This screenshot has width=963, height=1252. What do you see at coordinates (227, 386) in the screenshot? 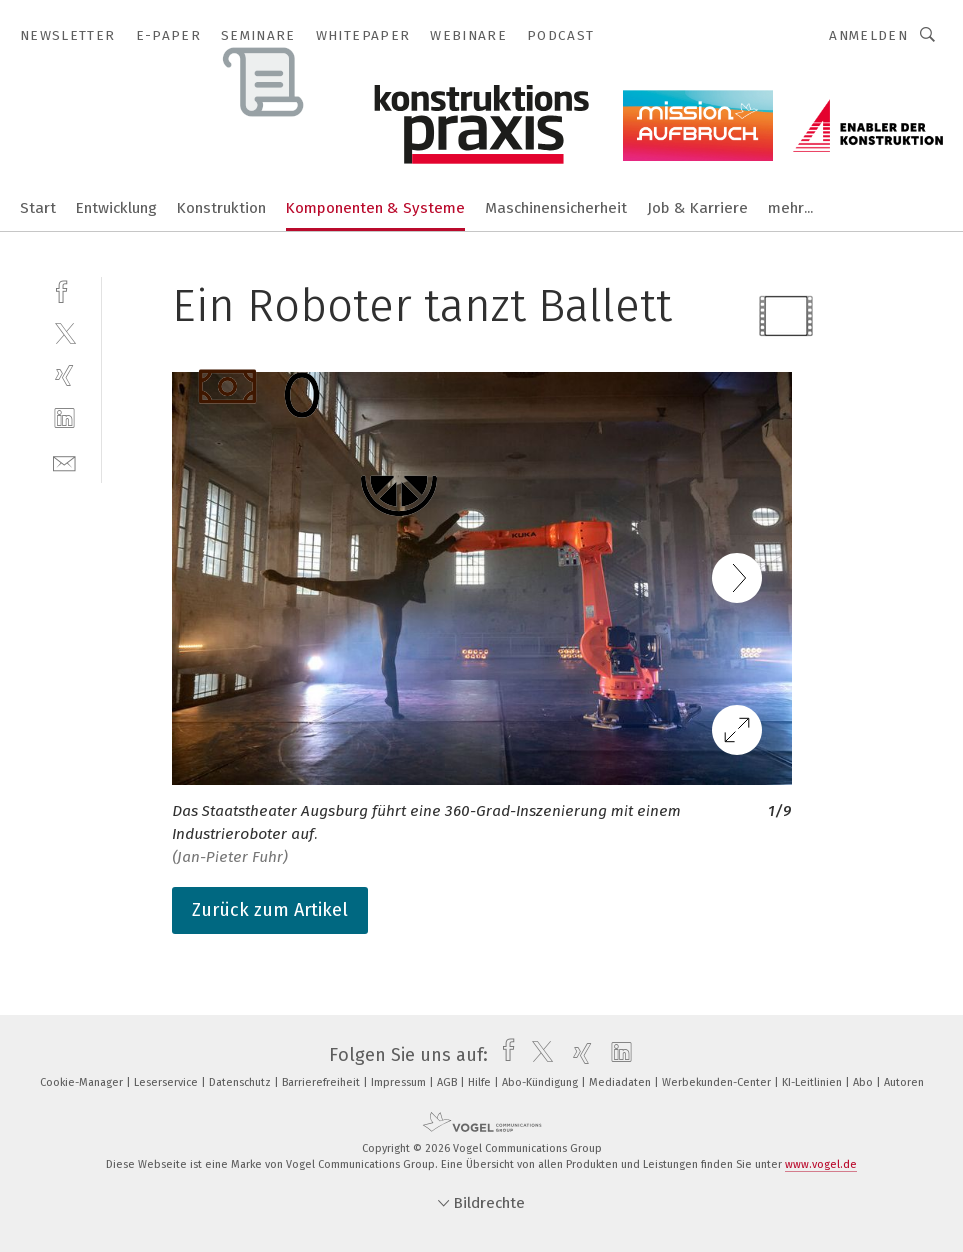
I see `view payment or billing information` at bounding box center [227, 386].